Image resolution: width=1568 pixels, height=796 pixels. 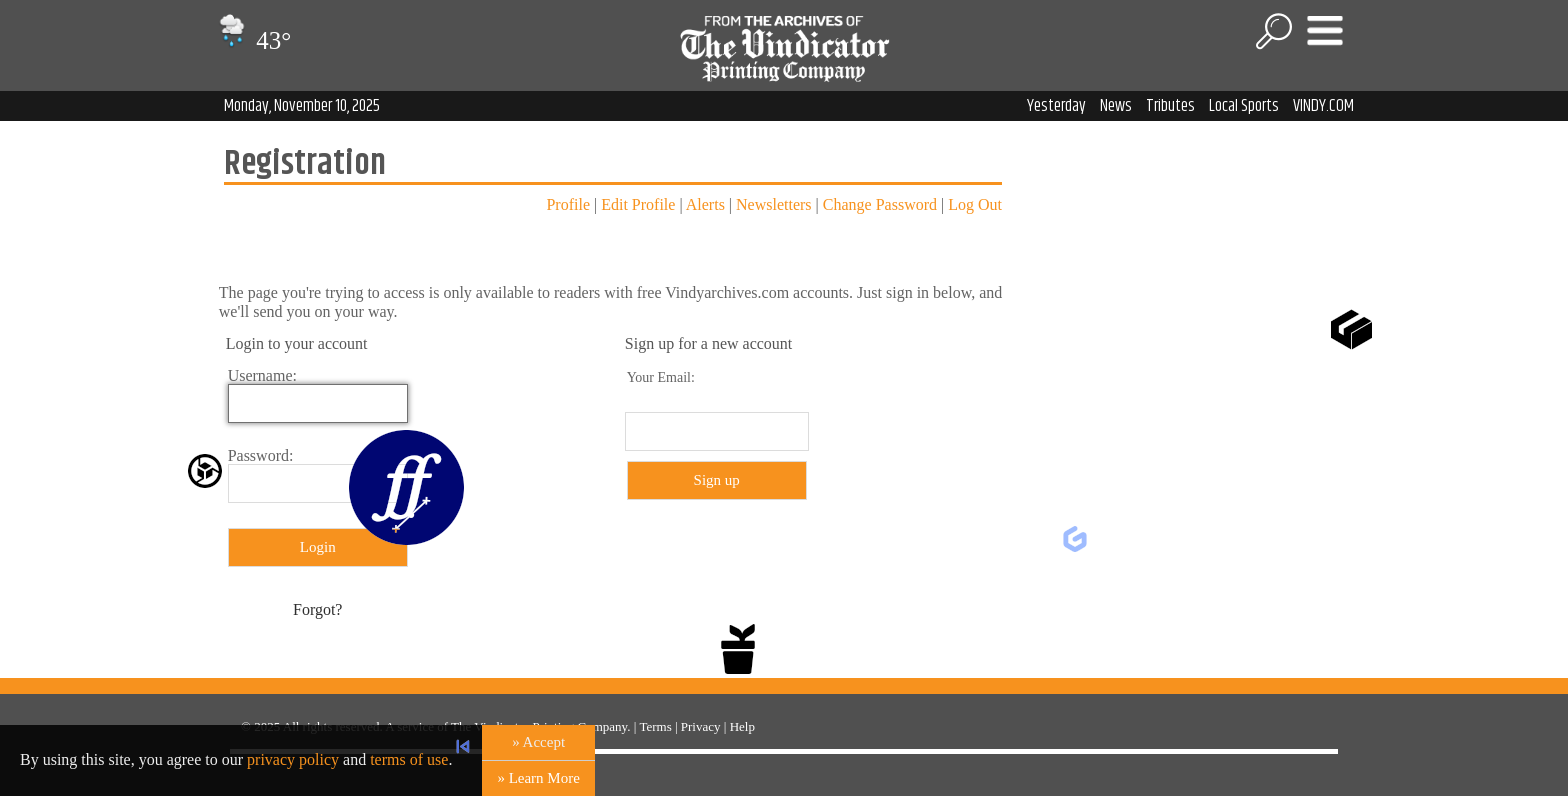 I want to click on git large file storage logo, so click(x=1351, y=329).